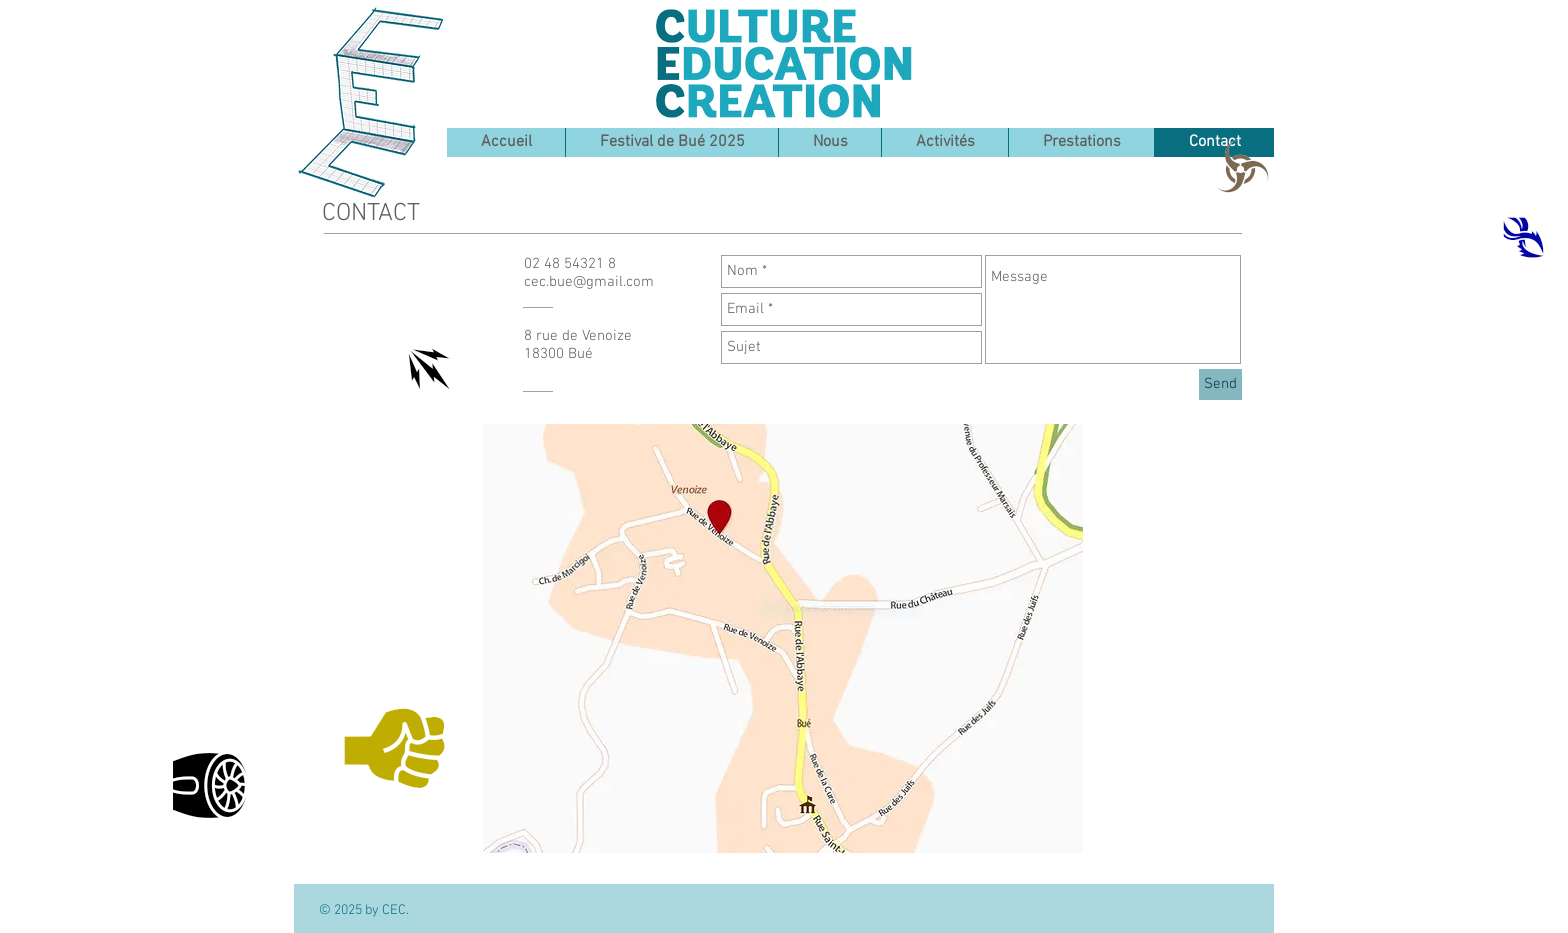 This screenshot has height=933, width=1568. Describe the element at coordinates (395, 742) in the screenshot. I see `rock move in a rock-paper-scissors game` at that location.